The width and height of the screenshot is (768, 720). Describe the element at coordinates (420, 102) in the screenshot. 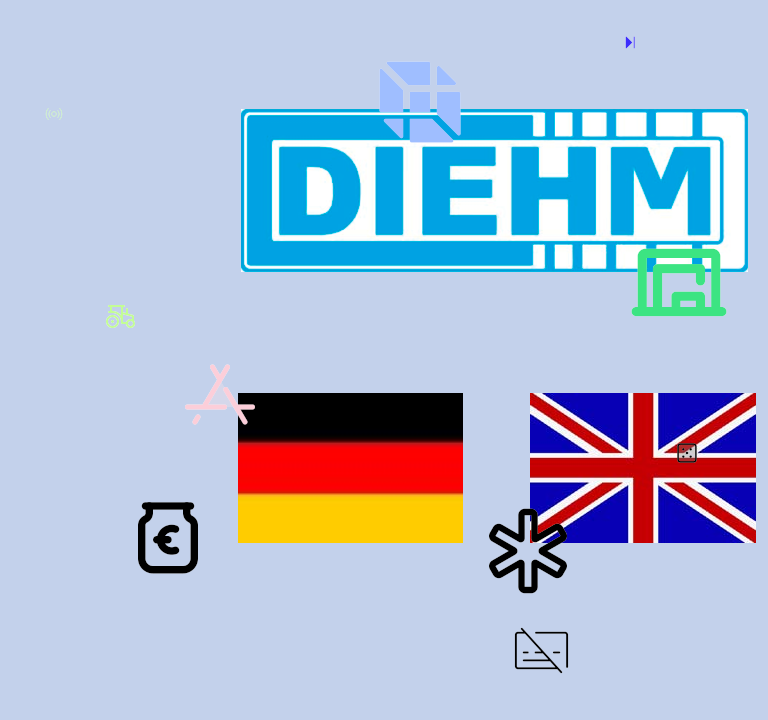

I see `view 3D model or object` at that location.